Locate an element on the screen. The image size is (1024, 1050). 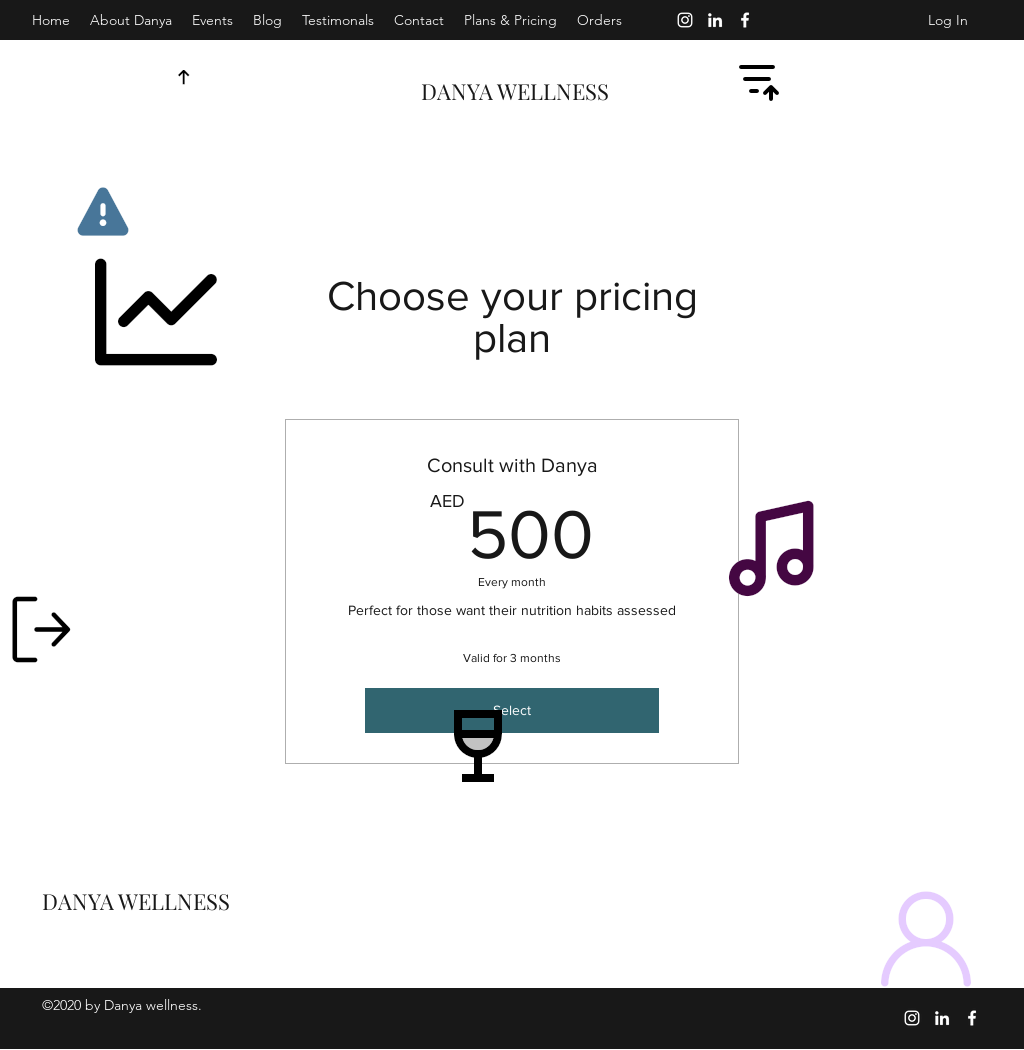
sign out of your account is located at coordinates (40, 629).